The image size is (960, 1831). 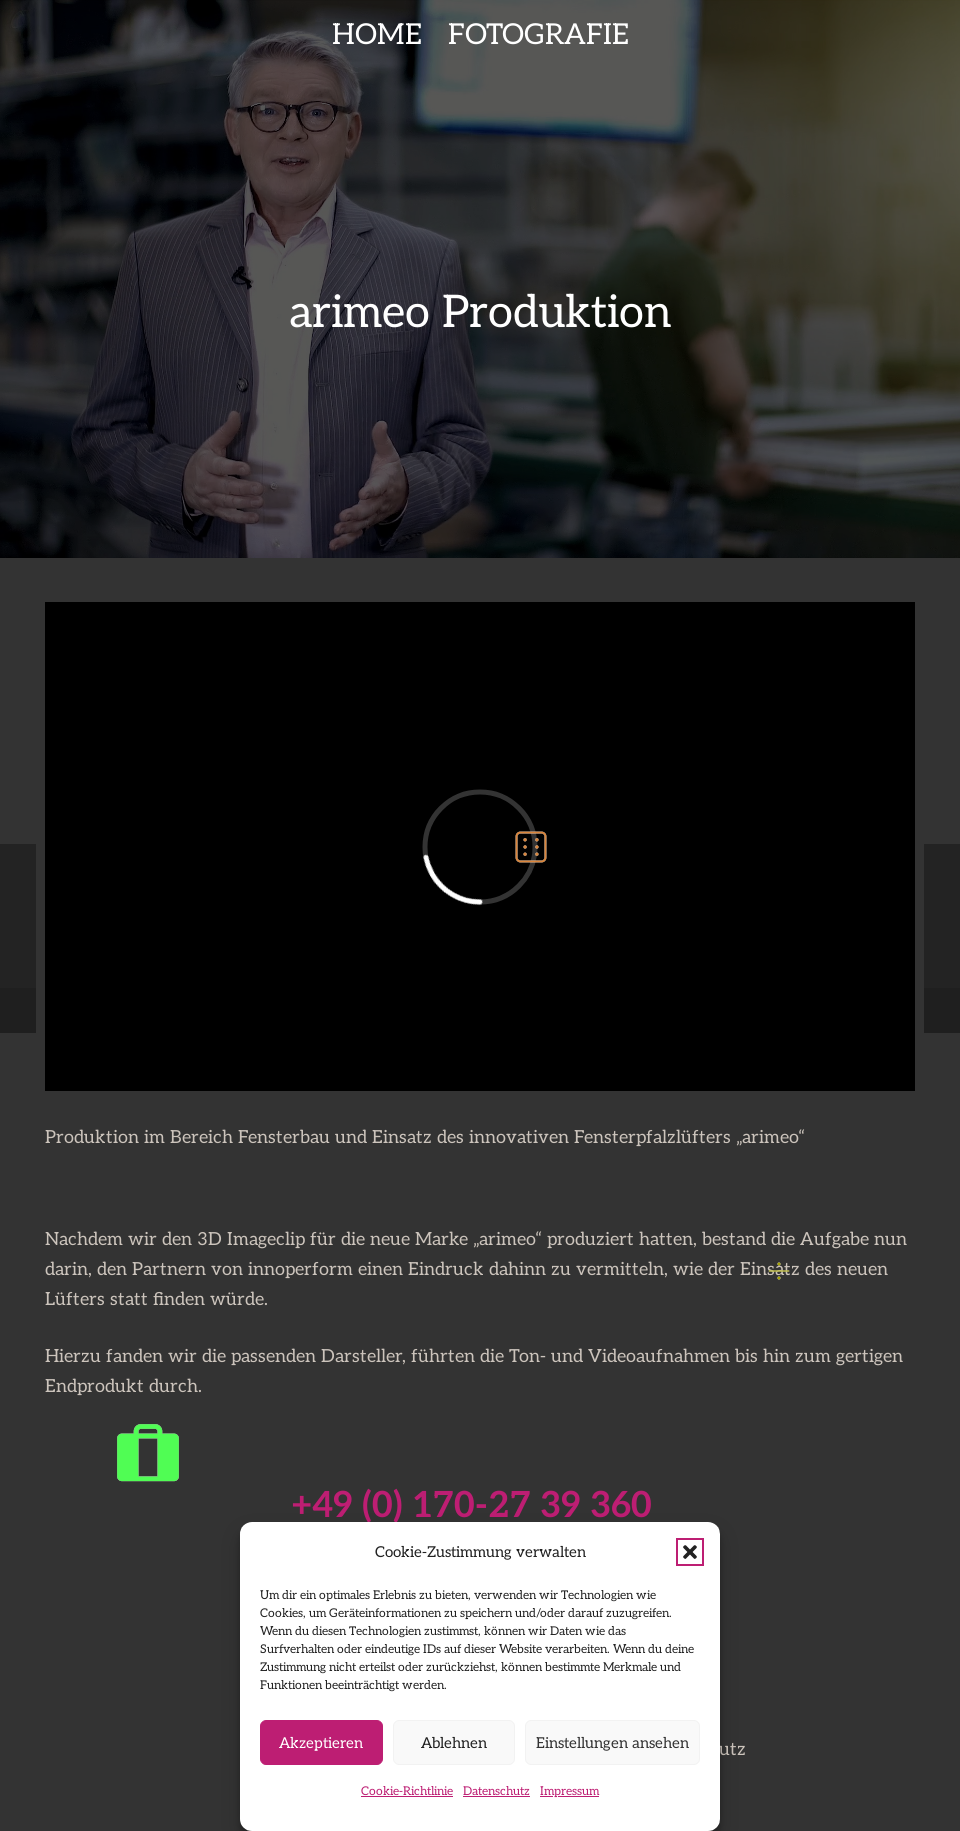 What do you see at coordinates (779, 1271) in the screenshot?
I see `perform division calculation` at bounding box center [779, 1271].